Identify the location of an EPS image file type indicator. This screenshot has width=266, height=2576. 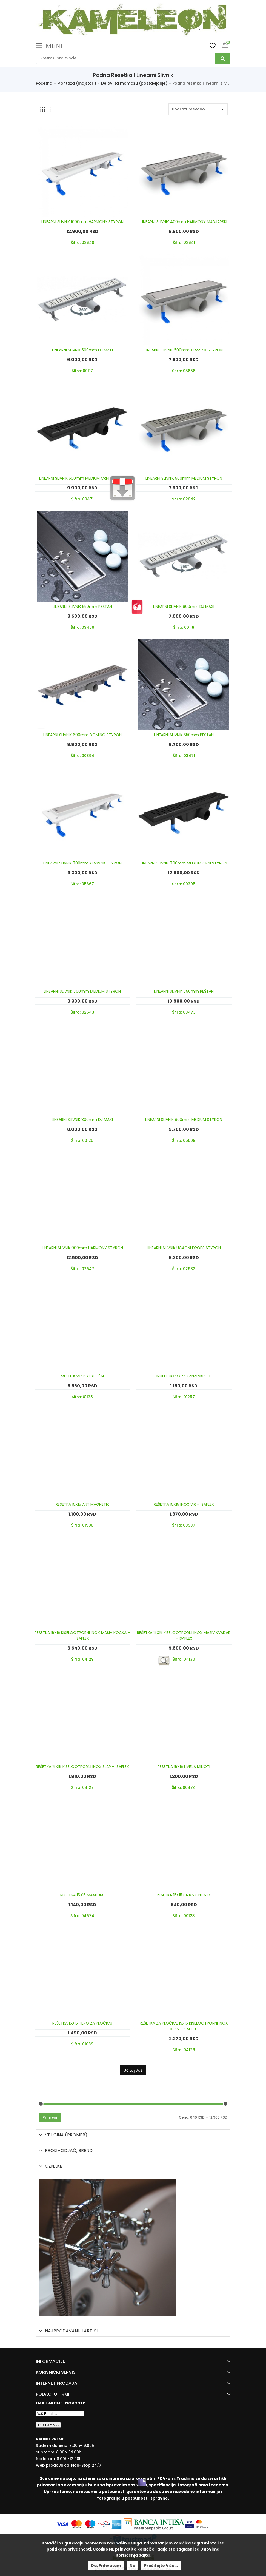
(137, 607).